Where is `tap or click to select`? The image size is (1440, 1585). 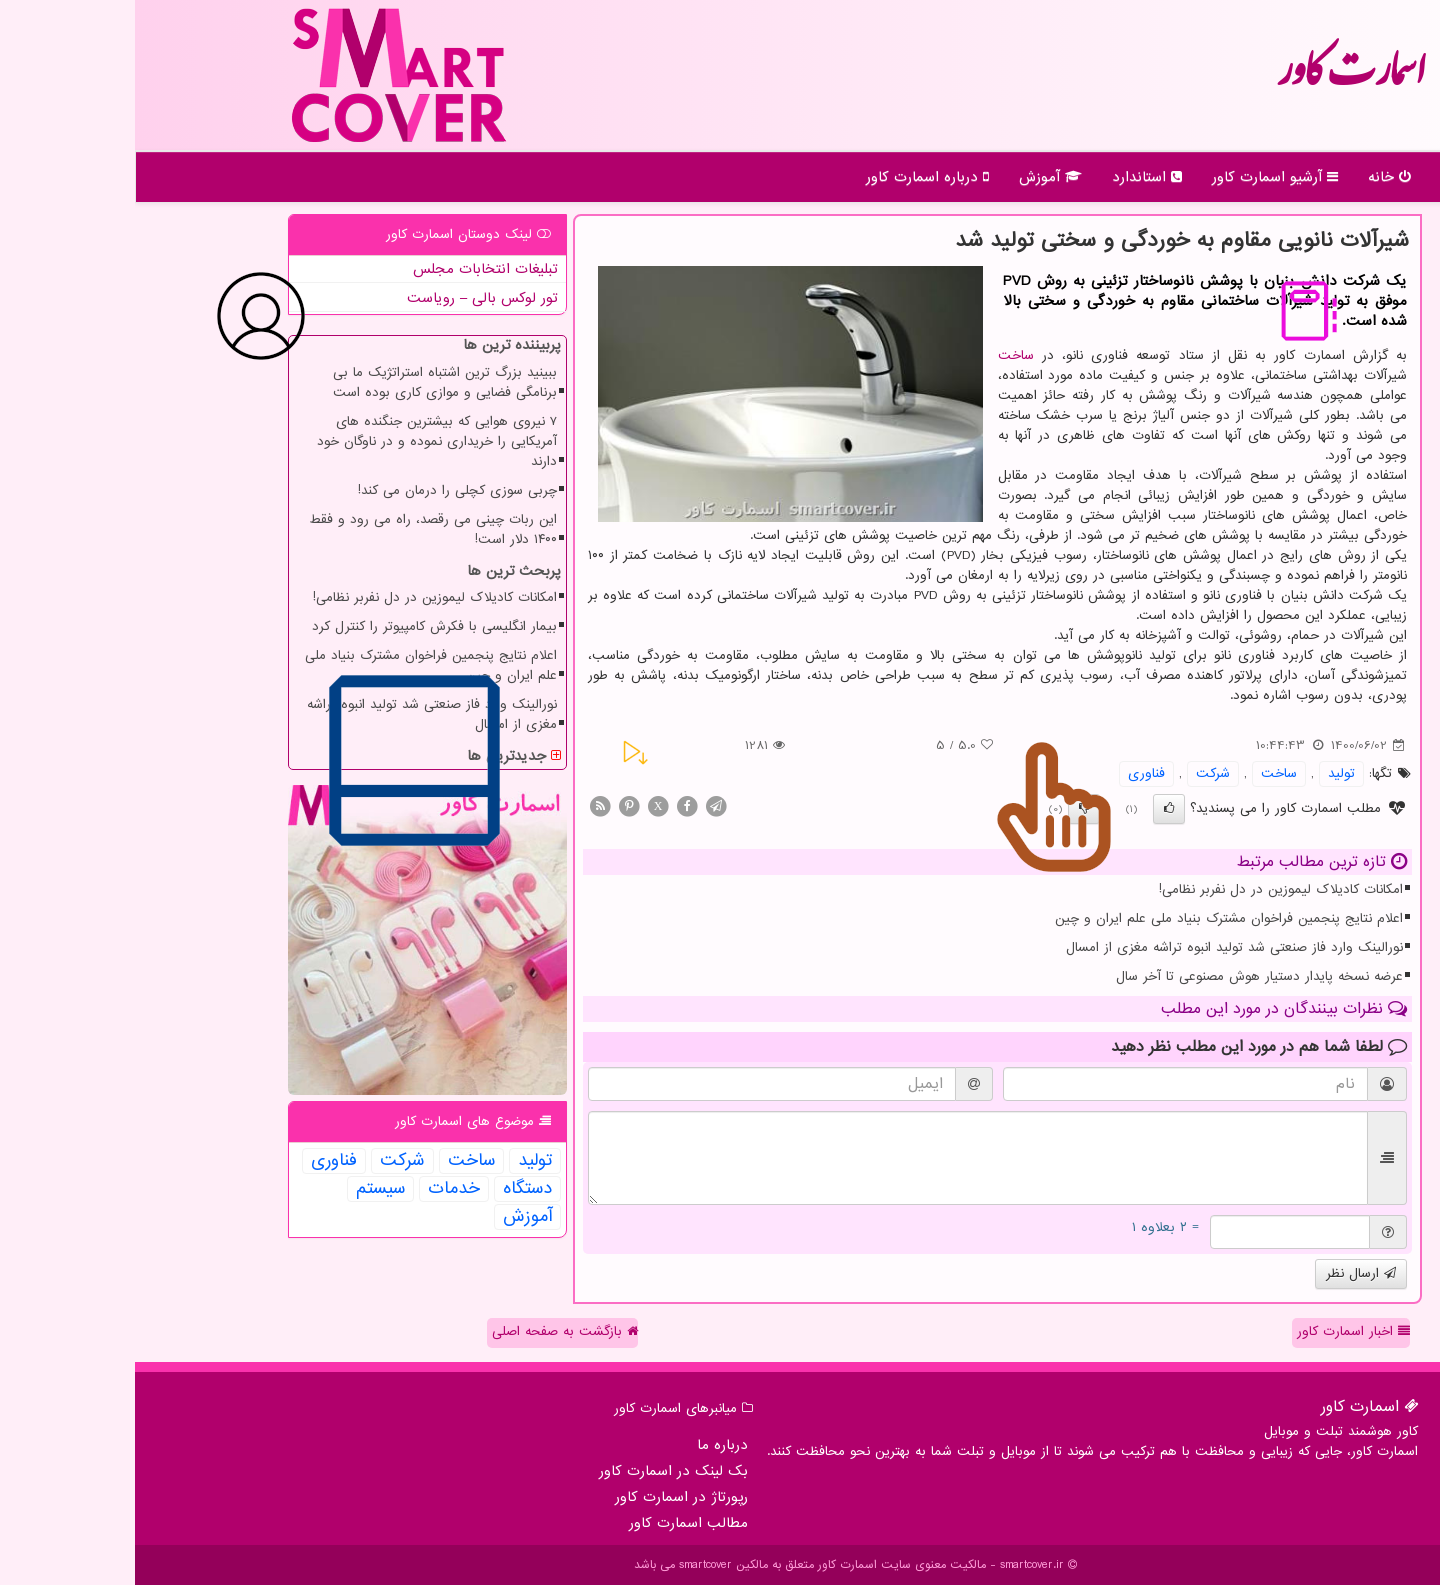 tap or click to select is located at coordinates (1054, 807).